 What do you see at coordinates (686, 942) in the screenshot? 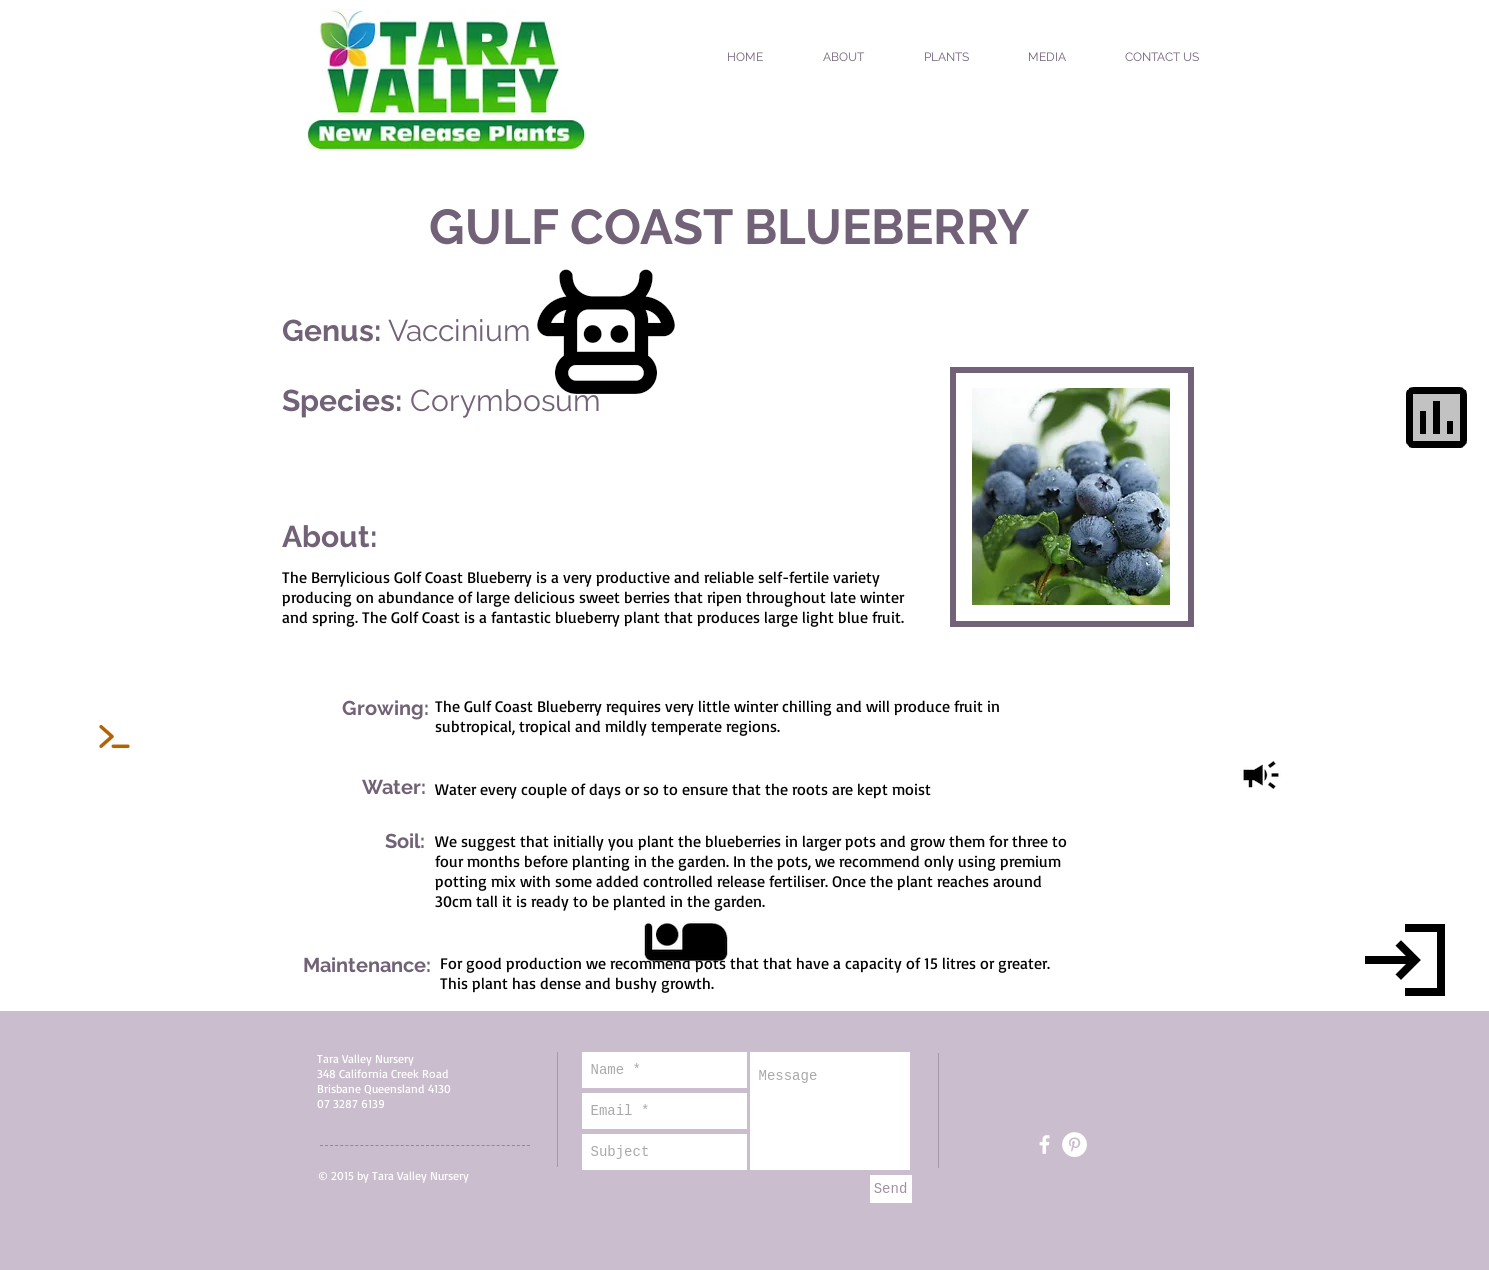
I see `select a lie-flat or suite seat option` at bounding box center [686, 942].